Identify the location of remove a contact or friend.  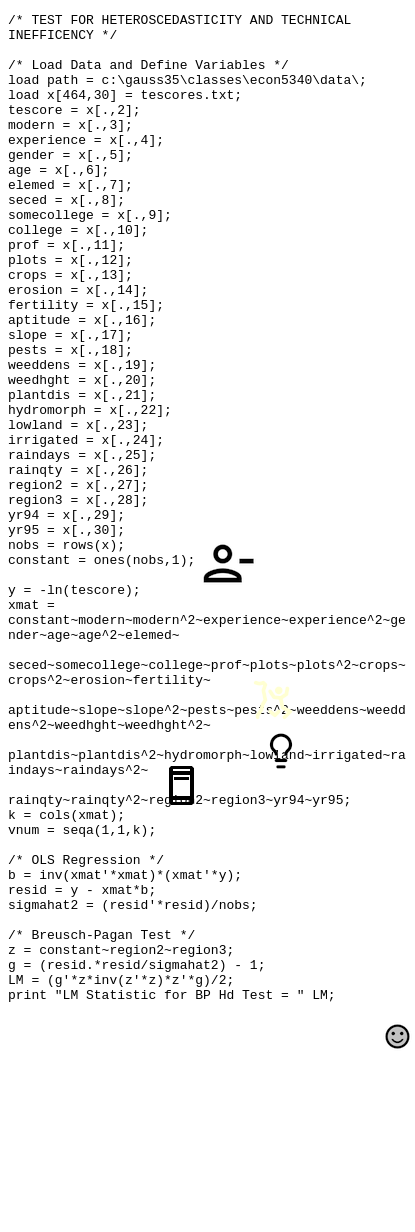
(227, 563).